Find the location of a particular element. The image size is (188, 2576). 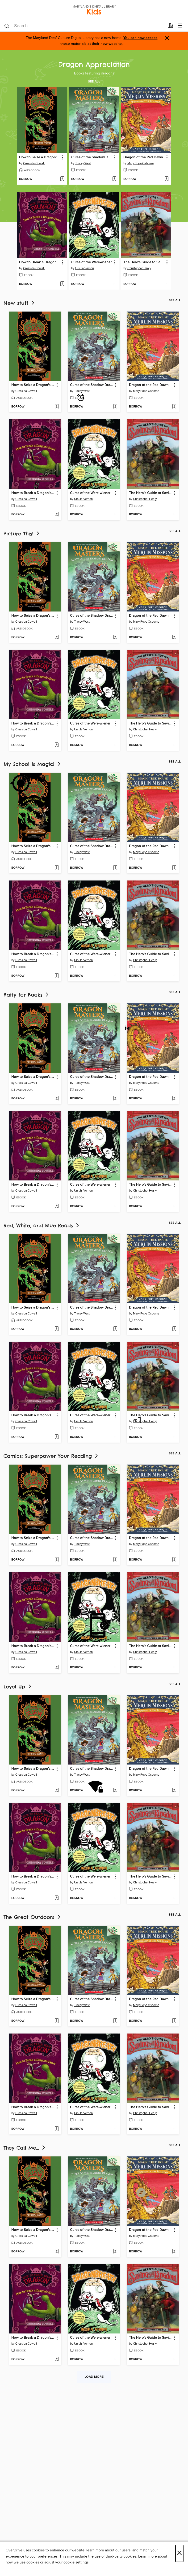

decrease exposure by one stop is located at coordinates (137, 1420).